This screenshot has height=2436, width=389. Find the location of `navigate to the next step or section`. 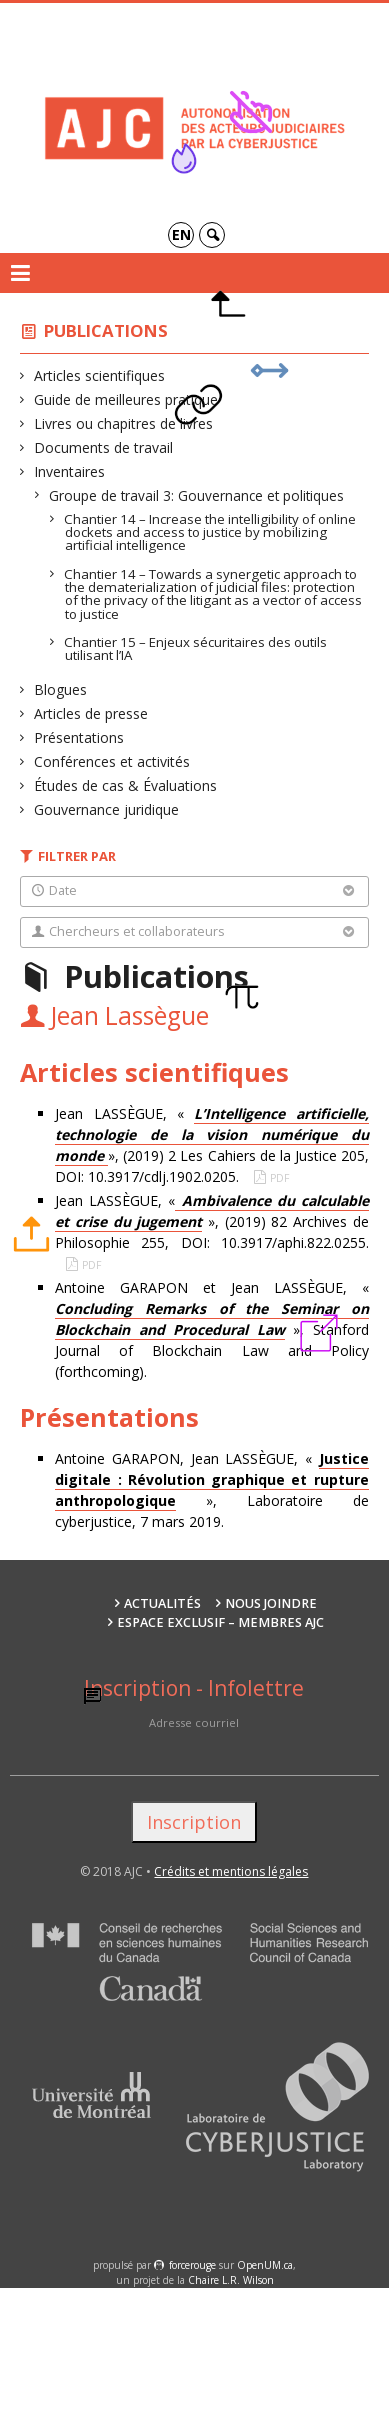

navigate to the next step or section is located at coordinates (269, 370).